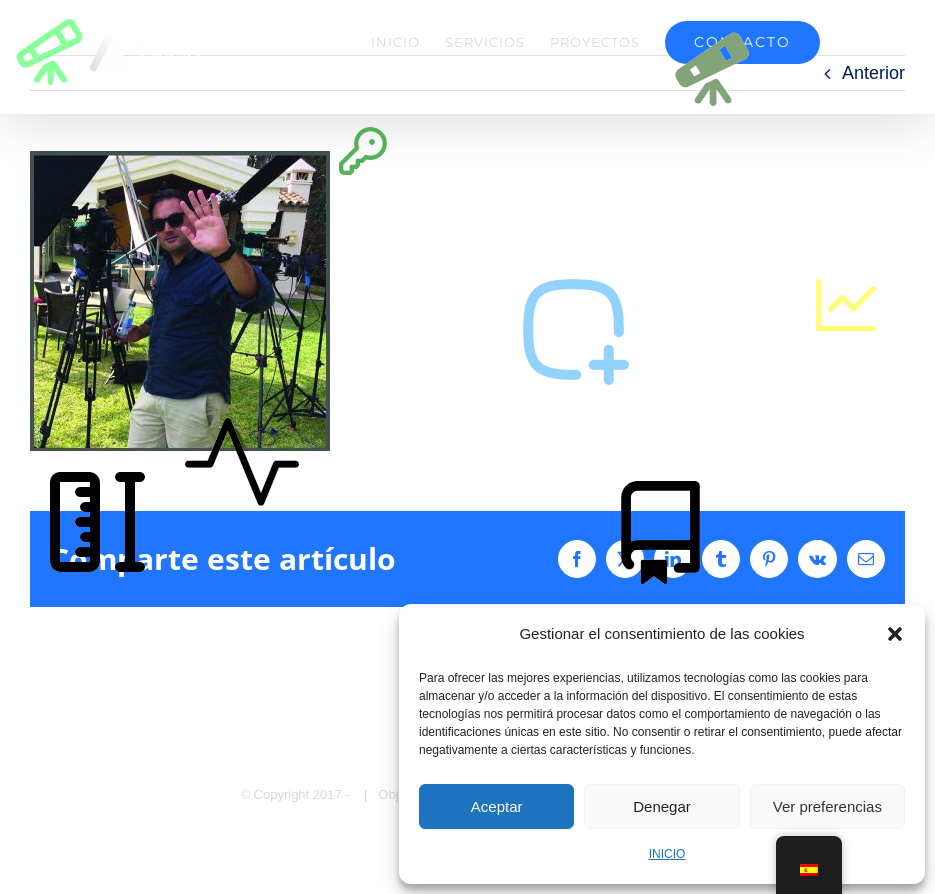  Describe the element at coordinates (573, 329) in the screenshot. I see `add a new item or create new content` at that location.